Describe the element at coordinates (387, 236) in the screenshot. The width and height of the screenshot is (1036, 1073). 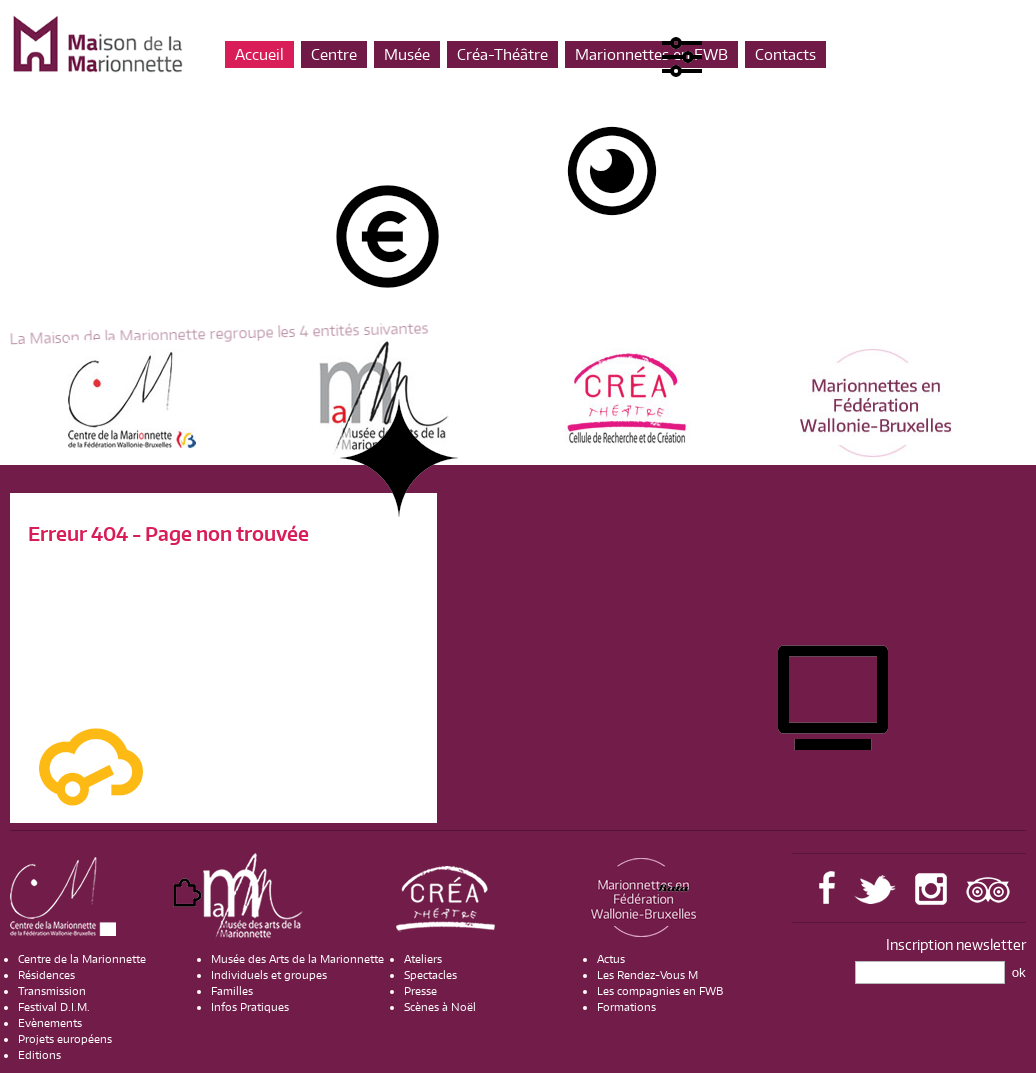
I see `view euro currency balance` at that location.